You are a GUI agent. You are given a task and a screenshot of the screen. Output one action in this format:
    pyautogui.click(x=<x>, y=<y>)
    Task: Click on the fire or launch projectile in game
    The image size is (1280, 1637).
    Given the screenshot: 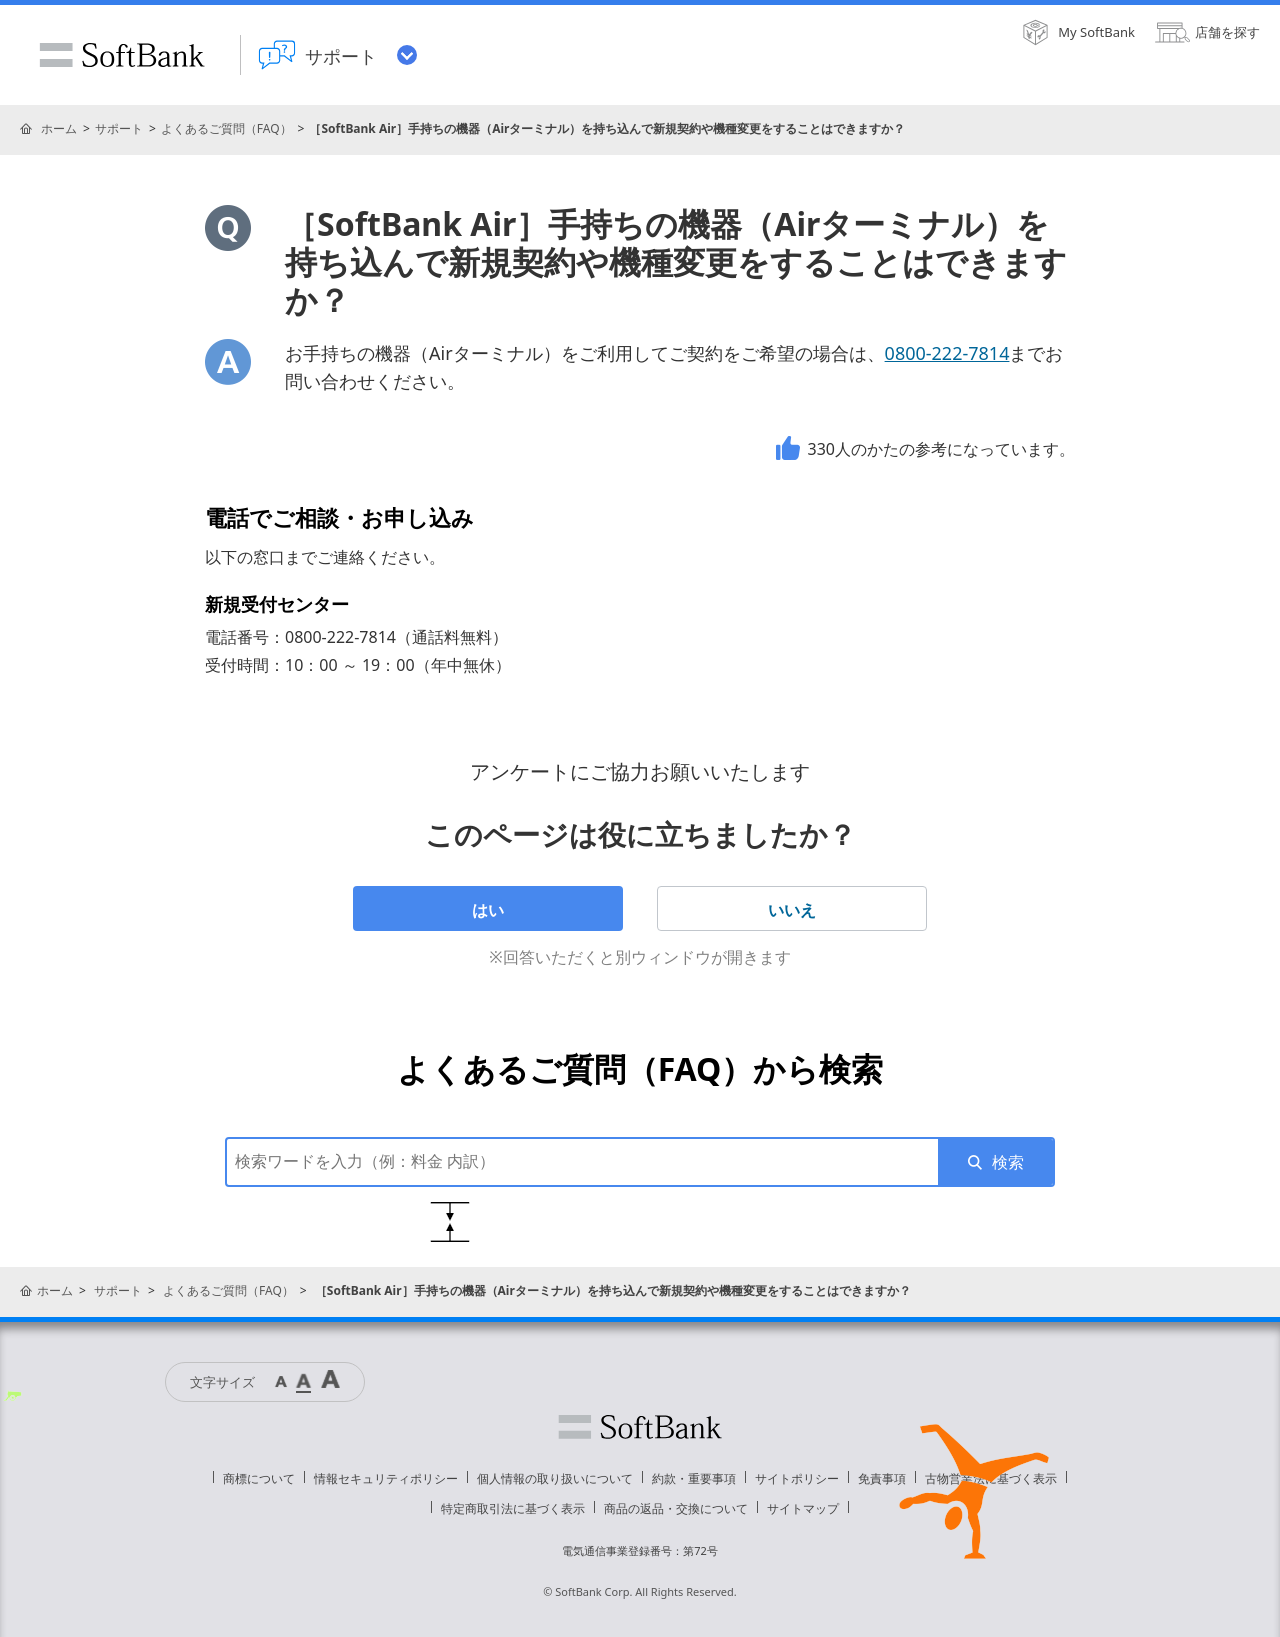 What is the action you would take?
    pyautogui.click(x=12, y=1395)
    